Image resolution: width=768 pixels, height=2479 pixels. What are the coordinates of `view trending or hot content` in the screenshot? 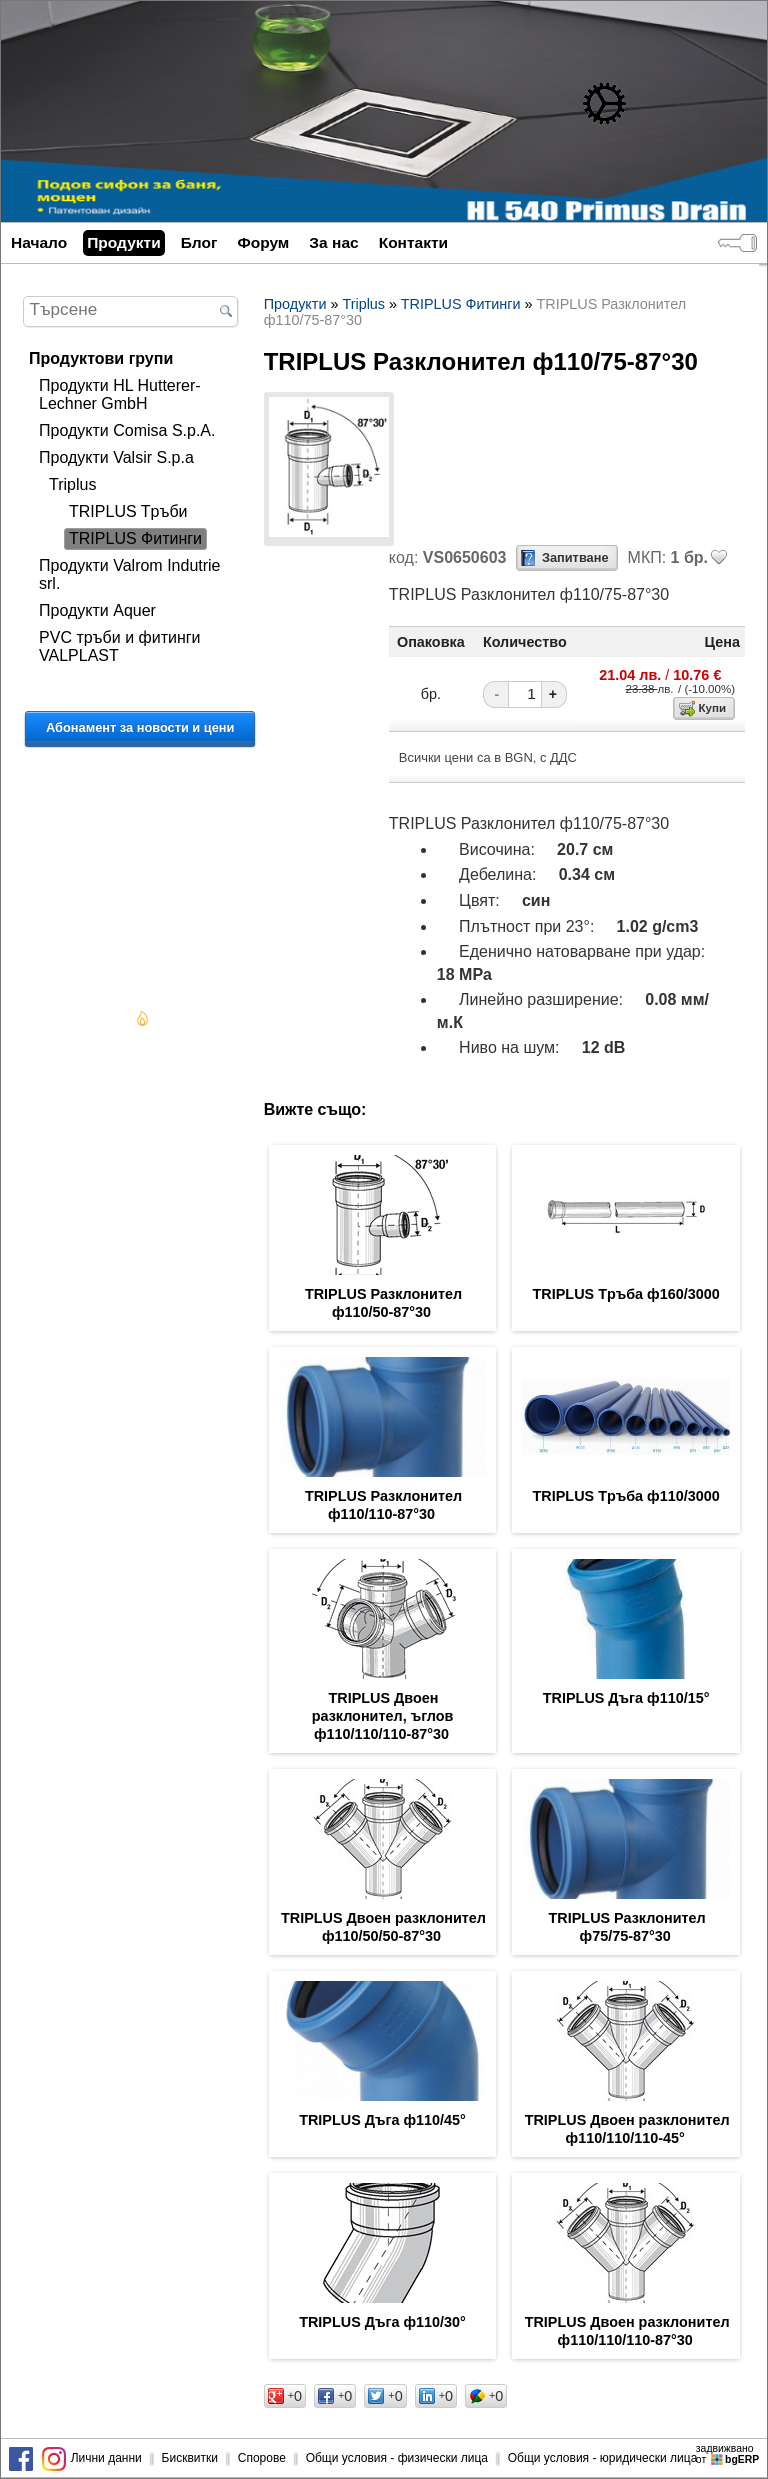 It's located at (142, 1018).